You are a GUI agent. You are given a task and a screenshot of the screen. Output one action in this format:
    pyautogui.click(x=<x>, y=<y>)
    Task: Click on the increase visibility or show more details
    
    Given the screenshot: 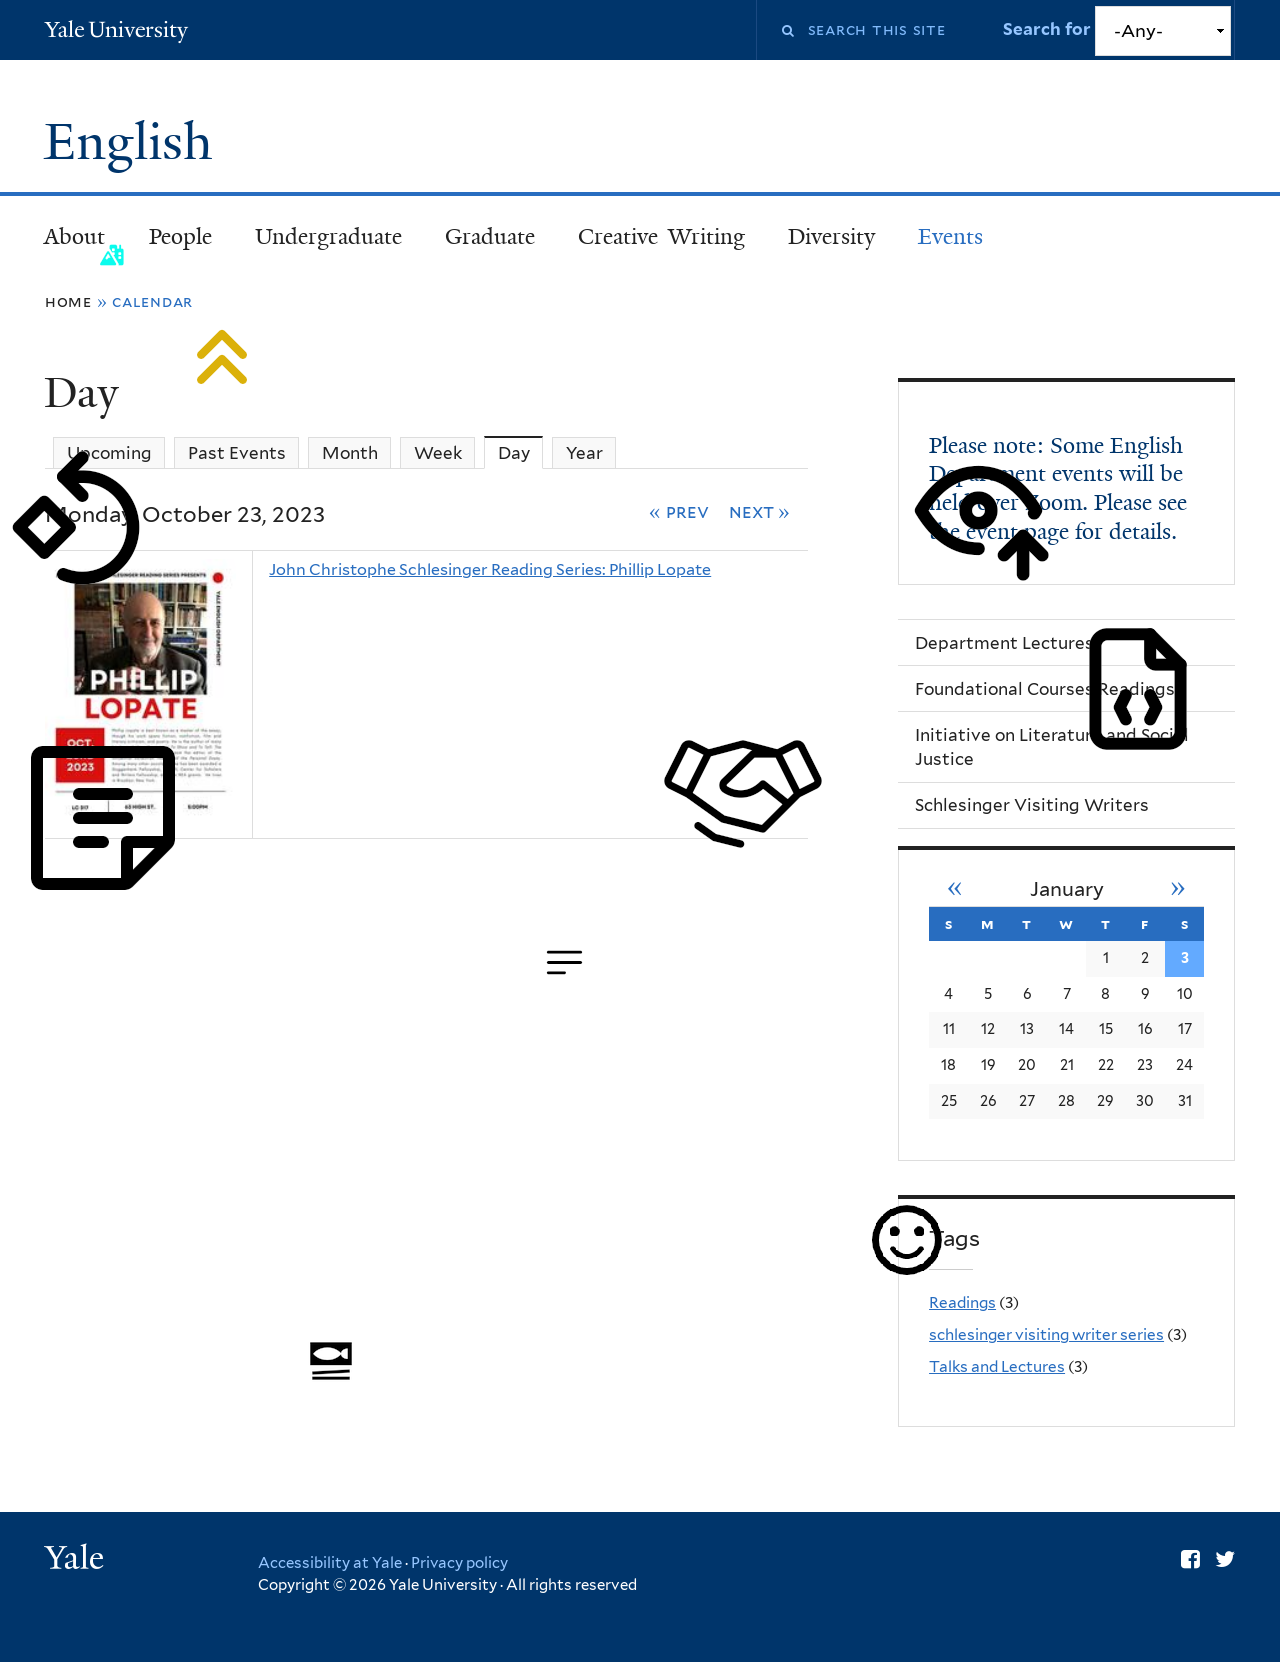 What is the action you would take?
    pyautogui.click(x=978, y=510)
    